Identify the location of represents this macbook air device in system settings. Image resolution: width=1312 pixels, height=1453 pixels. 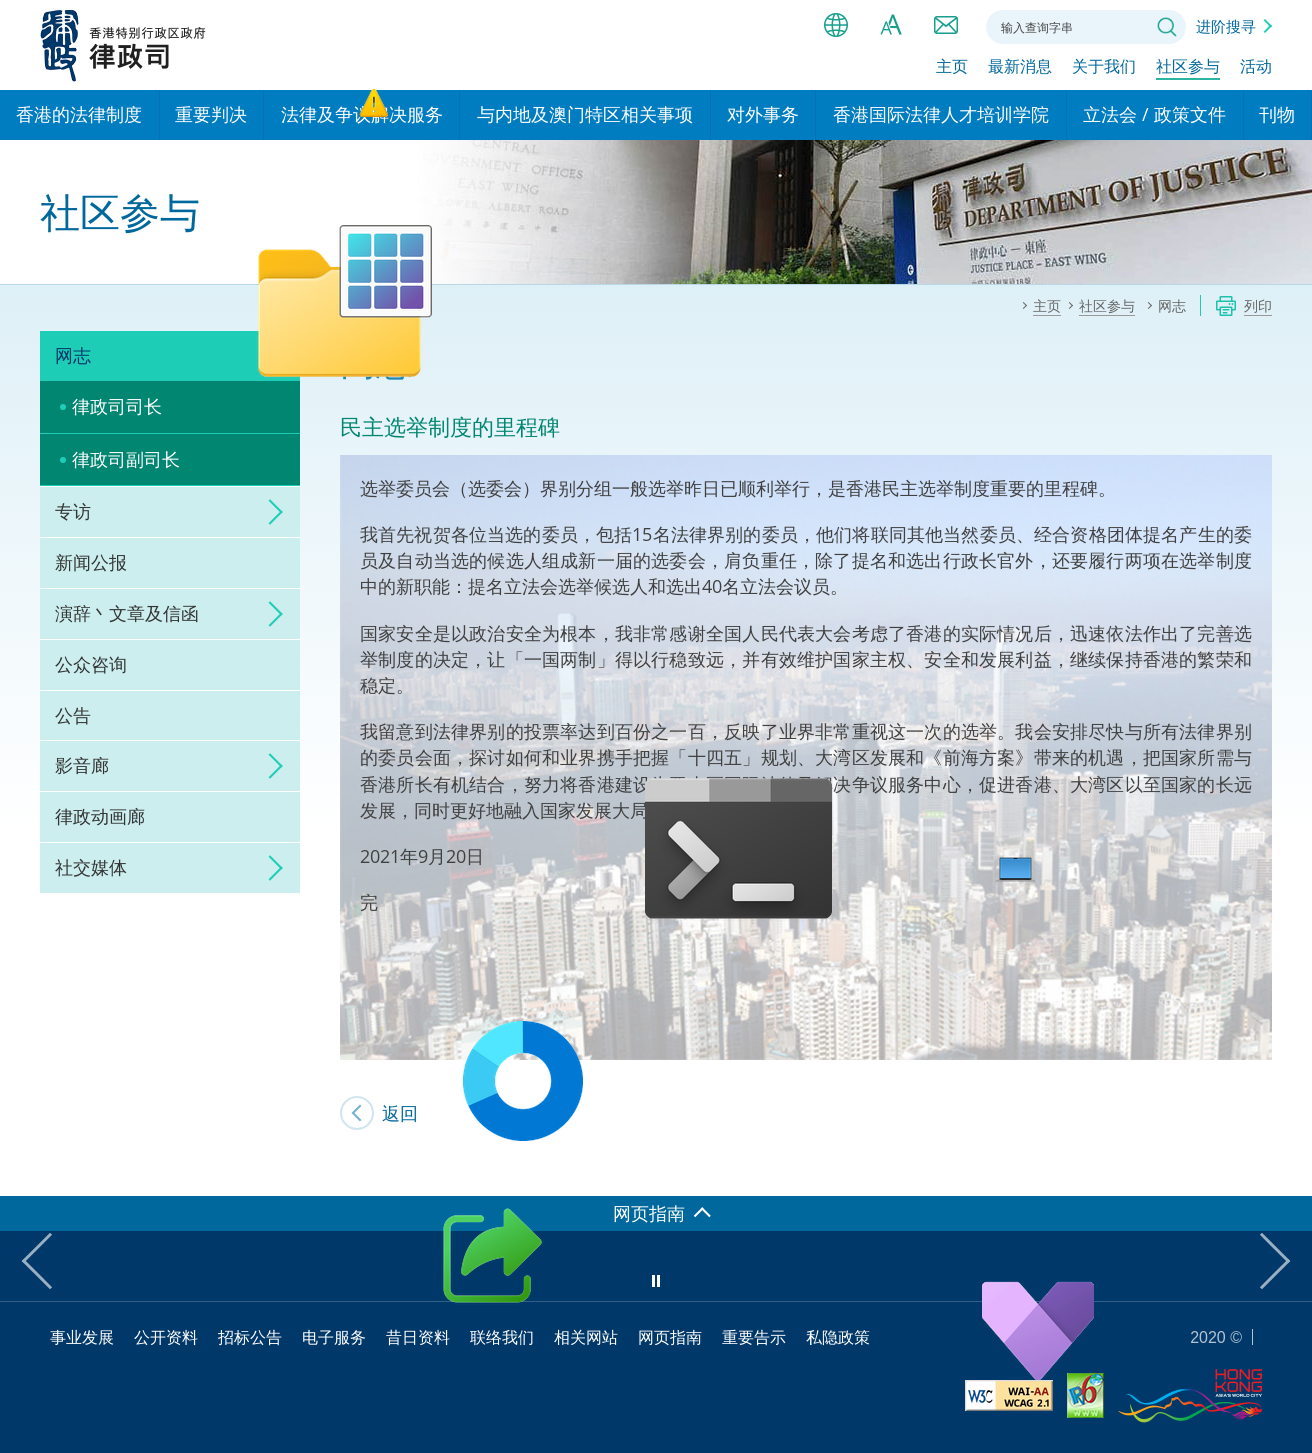
(1015, 867).